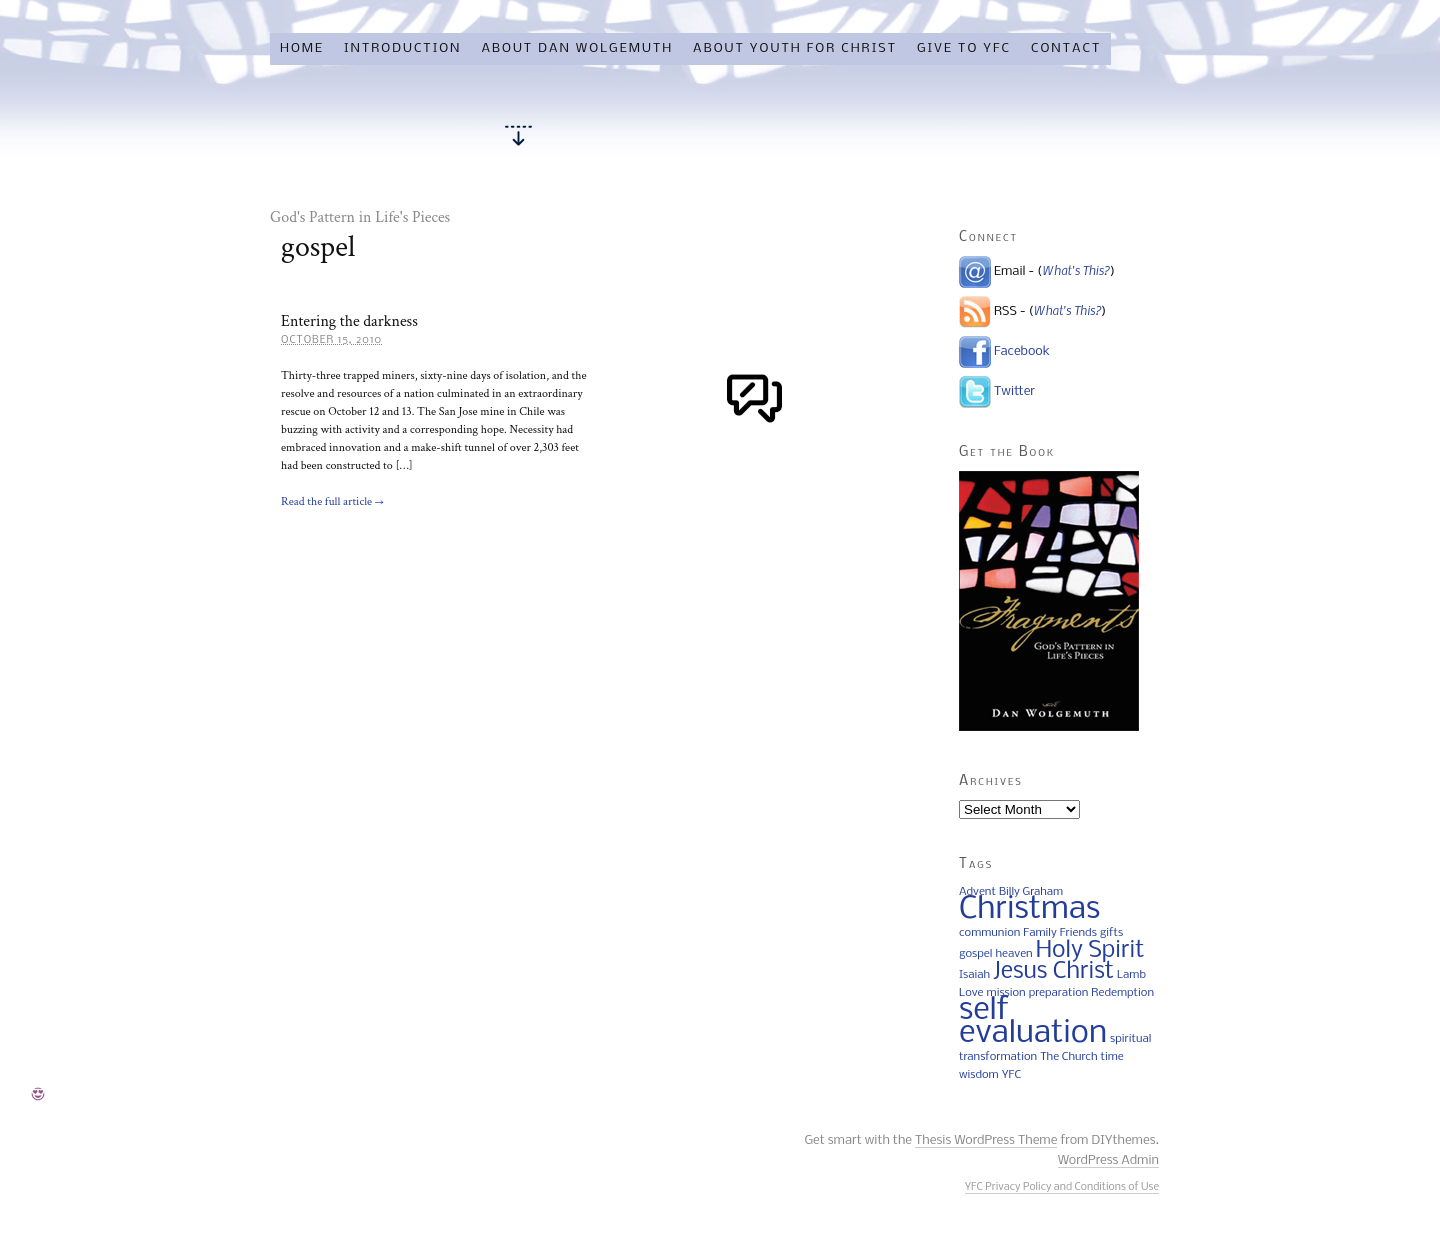 The height and width of the screenshot is (1237, 1440). Describe the element at coordinates (754, 398) in the screenshot. I see `indicates a duplicate discussion thread` at that location.